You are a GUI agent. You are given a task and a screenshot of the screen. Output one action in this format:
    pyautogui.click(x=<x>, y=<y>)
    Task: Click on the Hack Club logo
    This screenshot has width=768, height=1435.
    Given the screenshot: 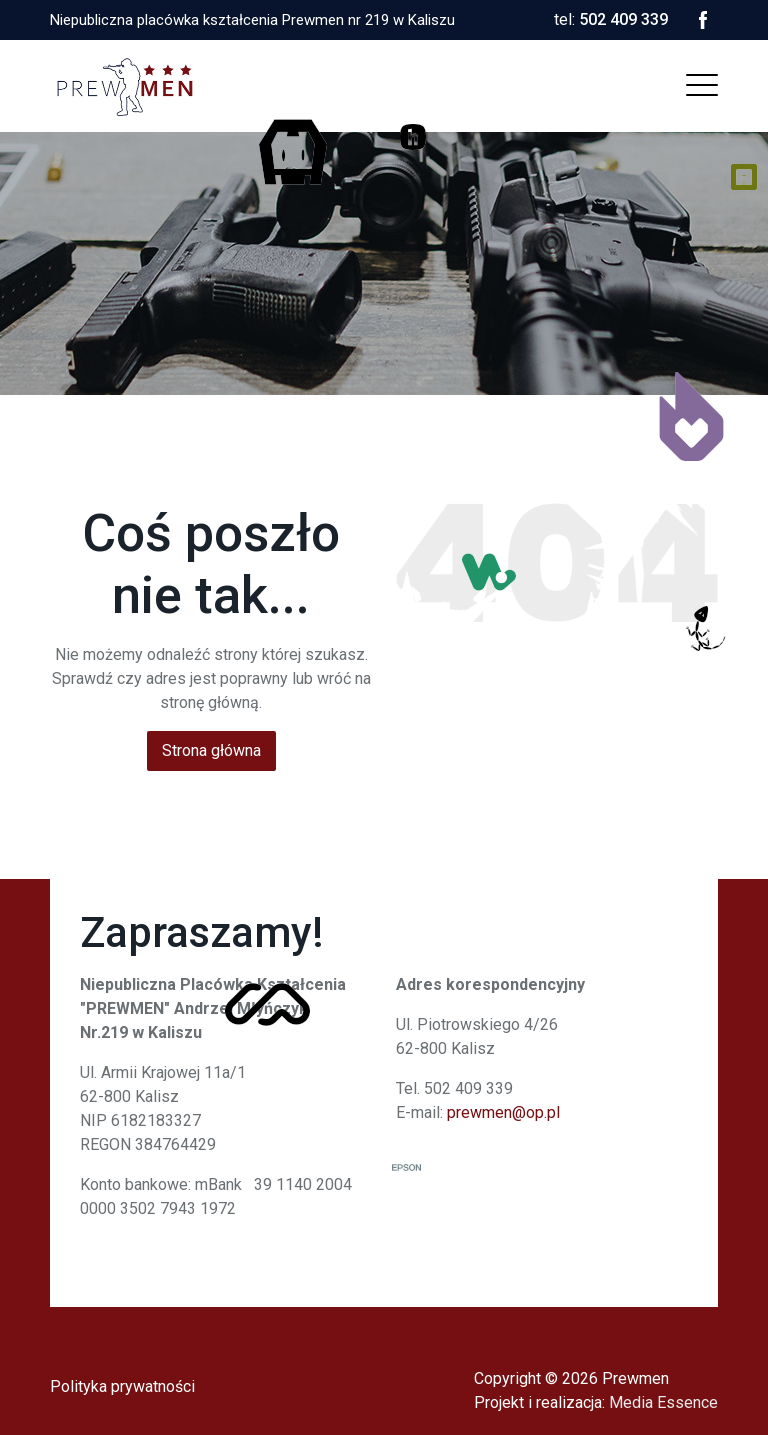 What is the action you would take?
    pyautogui.click(x=413, y=137)
    